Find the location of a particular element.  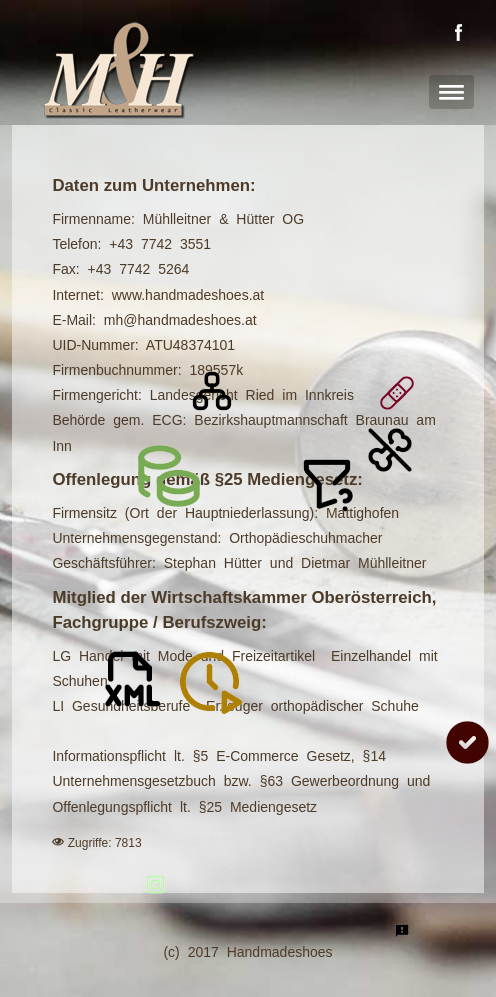

indicates an xml file type is located at coordinates (130, 679).